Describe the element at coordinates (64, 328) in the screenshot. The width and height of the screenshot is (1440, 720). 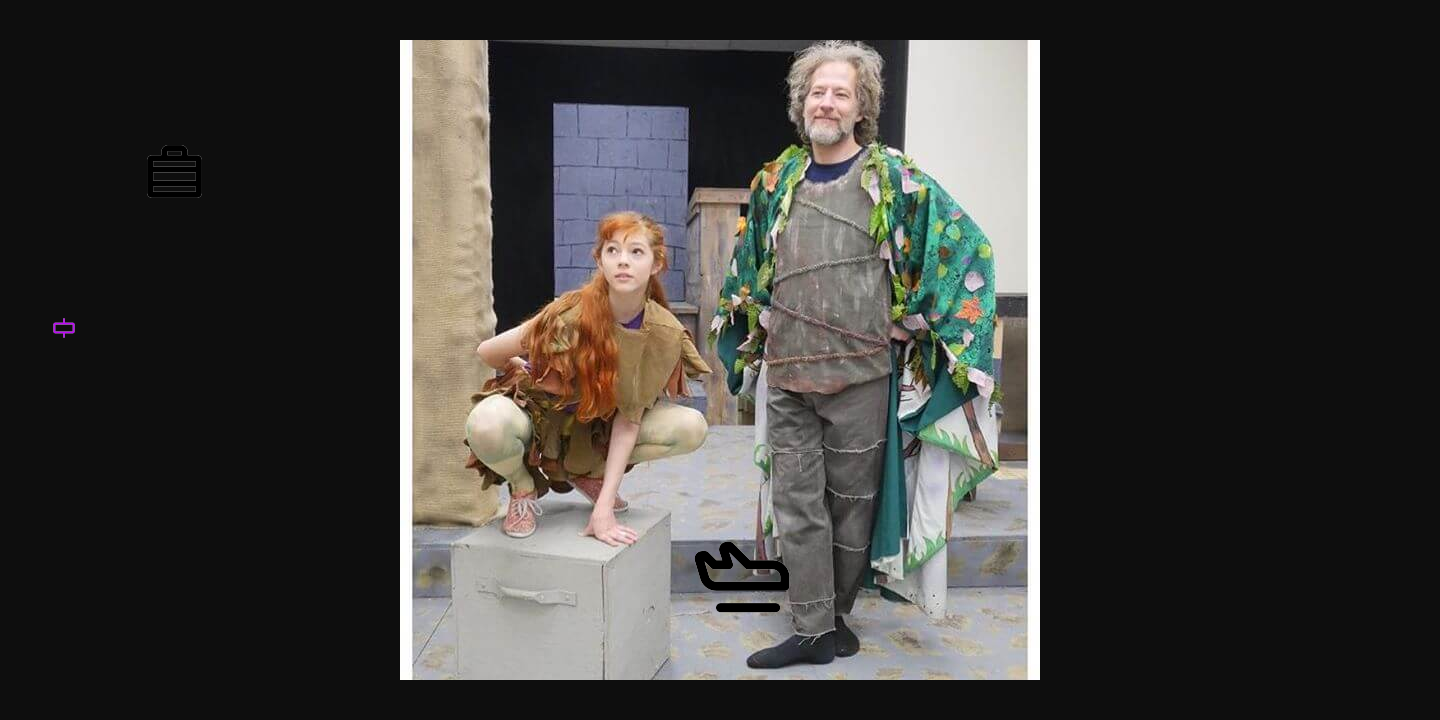
I see `center align element horizontally` at that location.